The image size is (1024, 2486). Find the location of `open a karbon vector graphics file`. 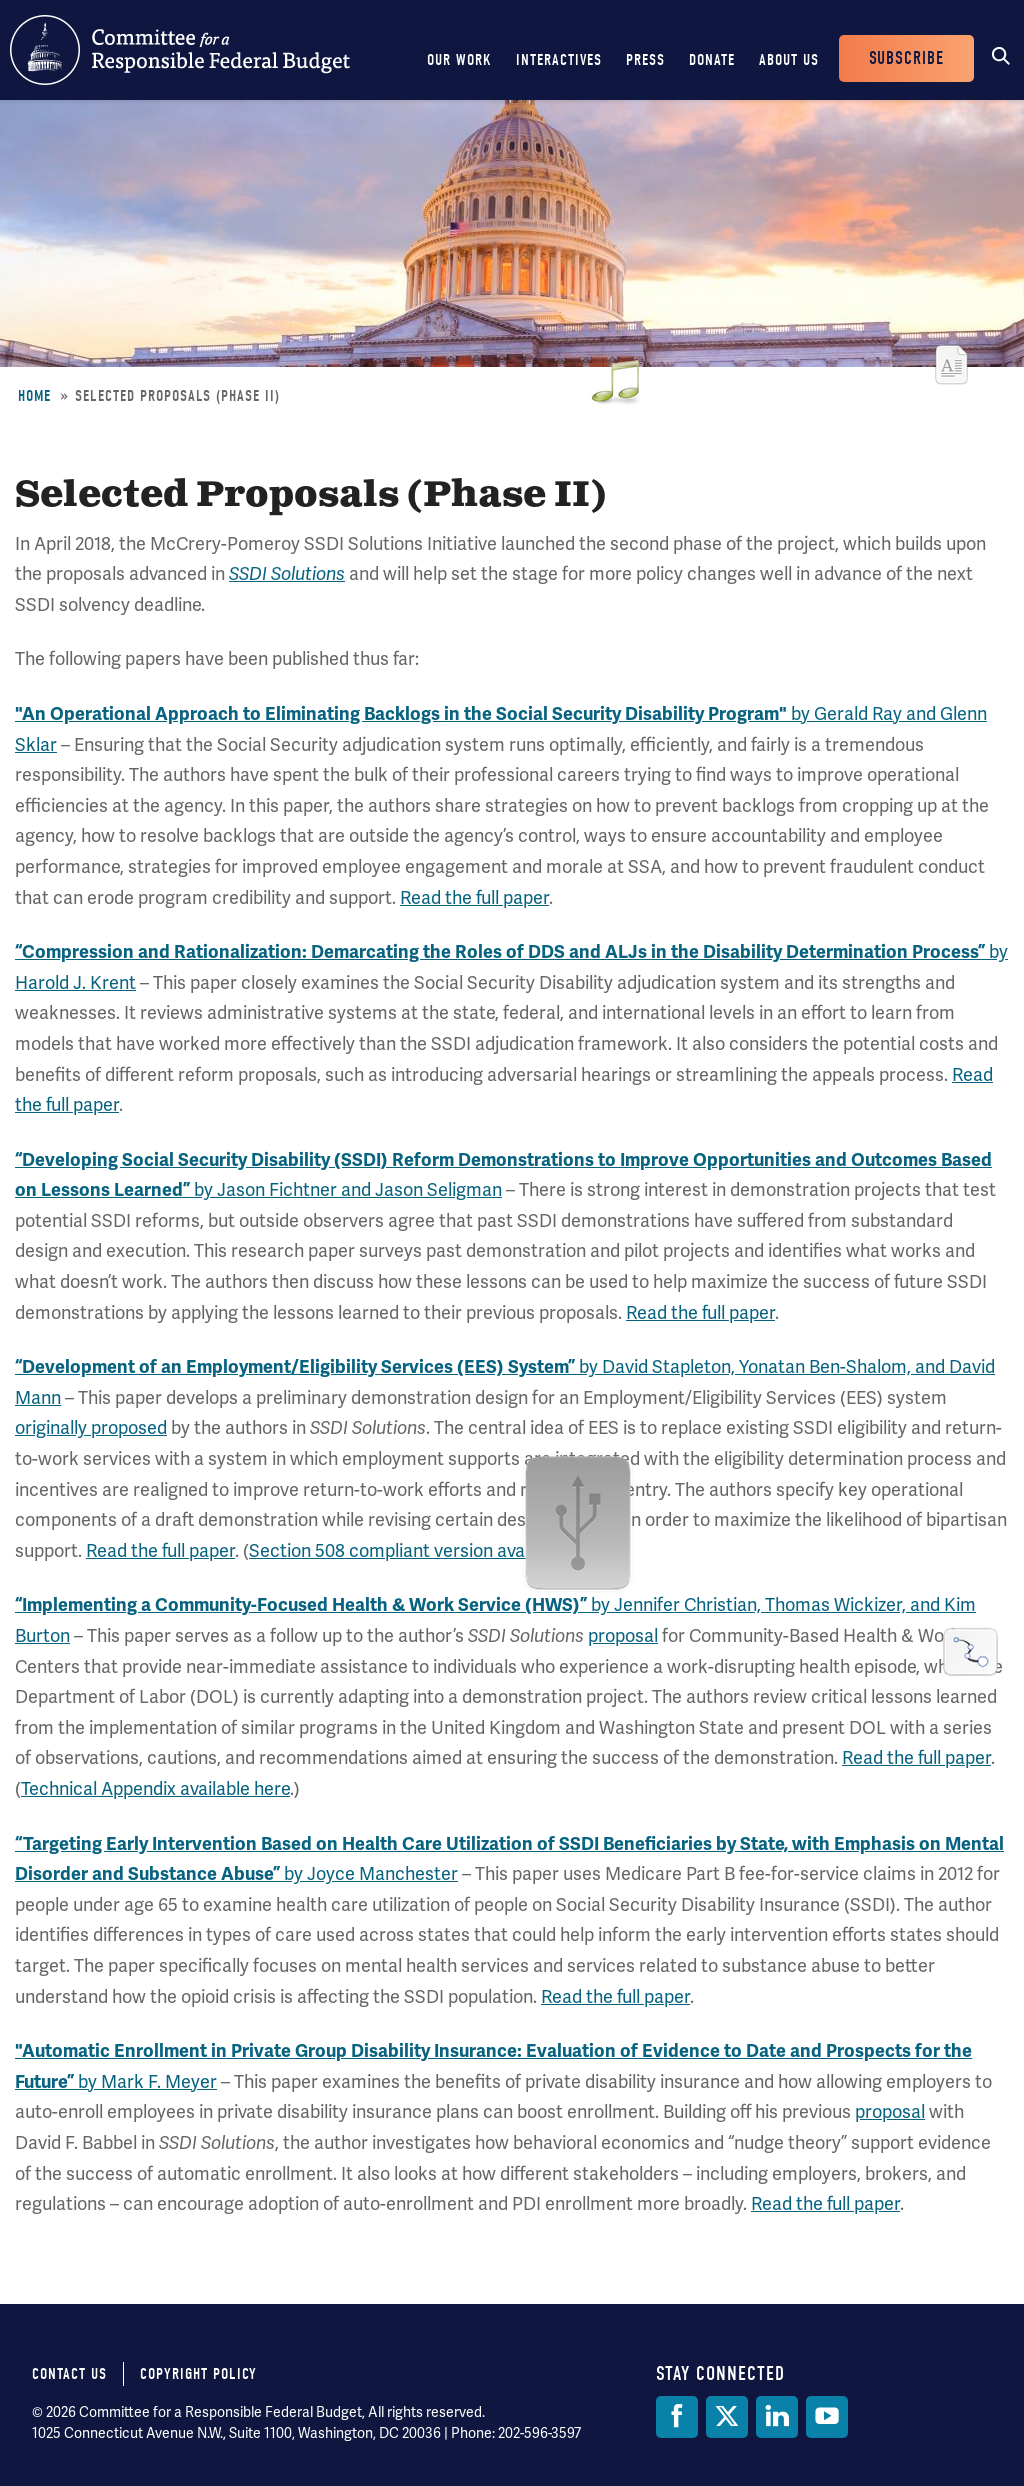

open a karbon vector graphics file is located at coordinates (970, 1650).